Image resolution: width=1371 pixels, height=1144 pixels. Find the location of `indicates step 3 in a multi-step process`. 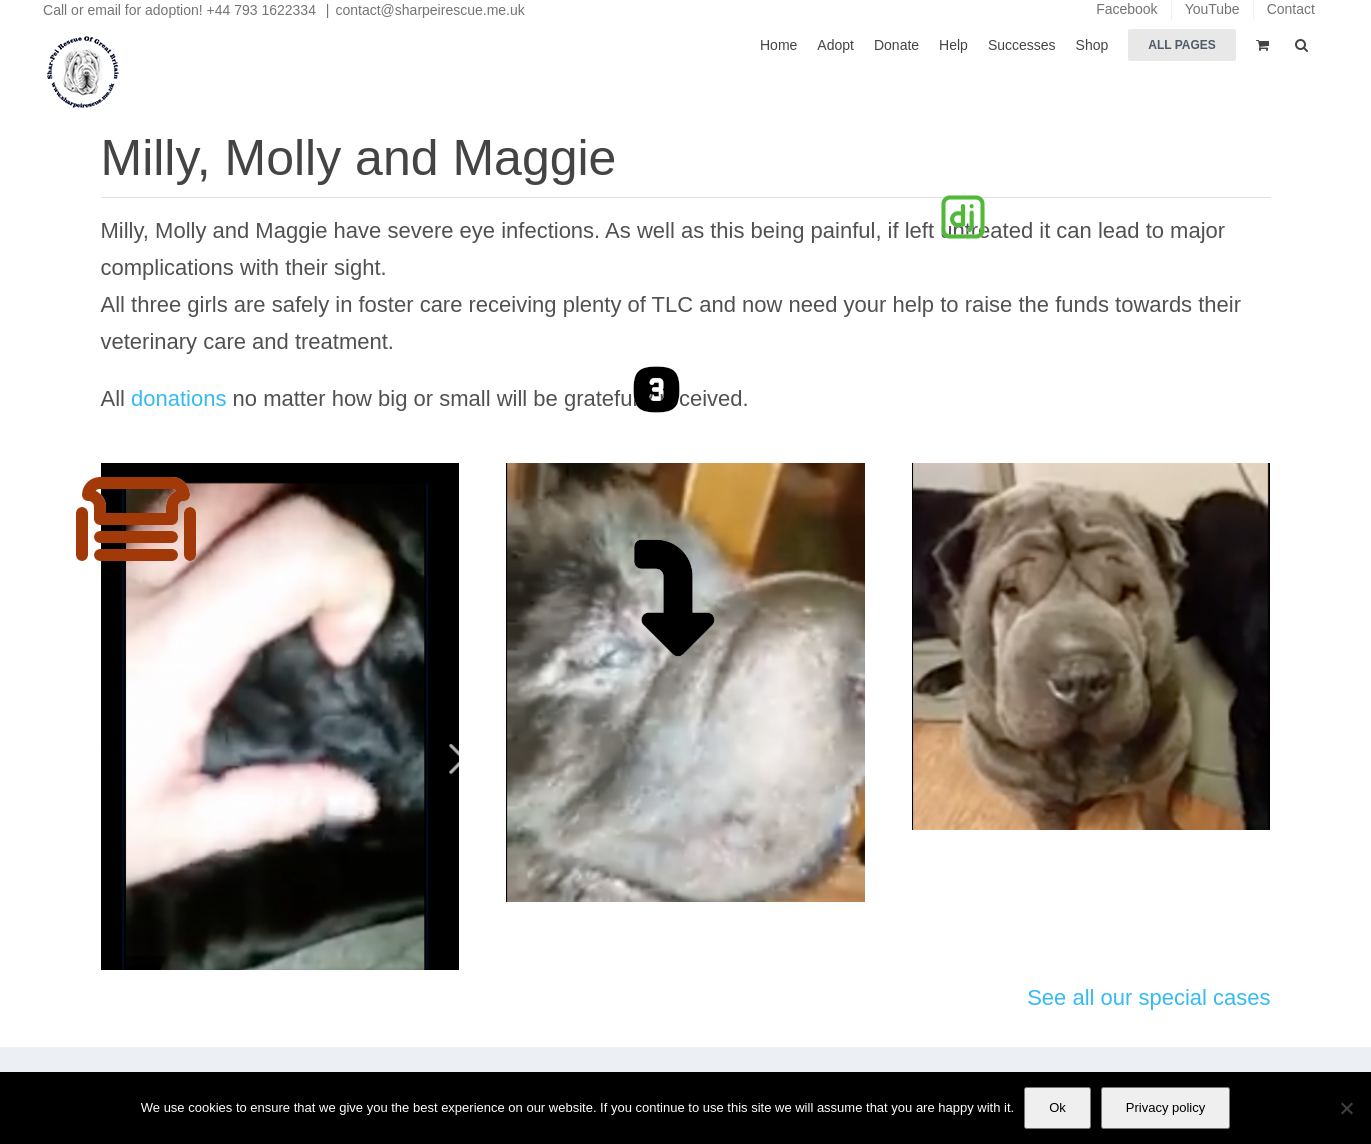

indicates step 3 in a multi-step process is located at coordinates (656, 389).